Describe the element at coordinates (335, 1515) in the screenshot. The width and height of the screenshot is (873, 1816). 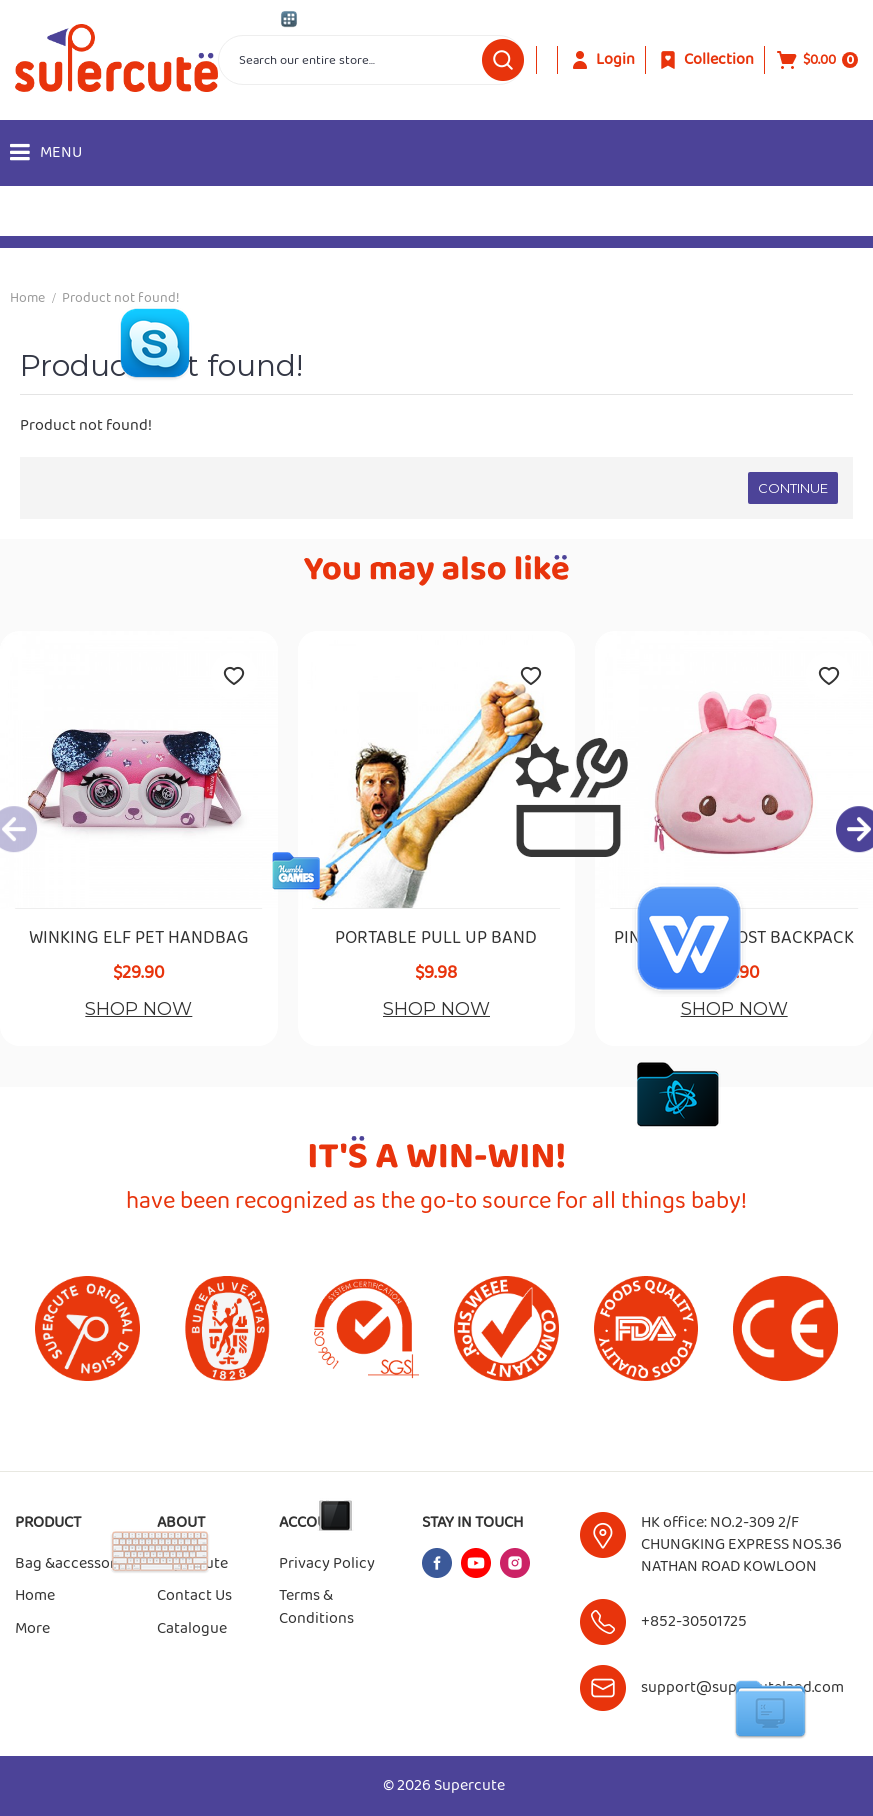
I see `iPod nano device in silver` at that location.